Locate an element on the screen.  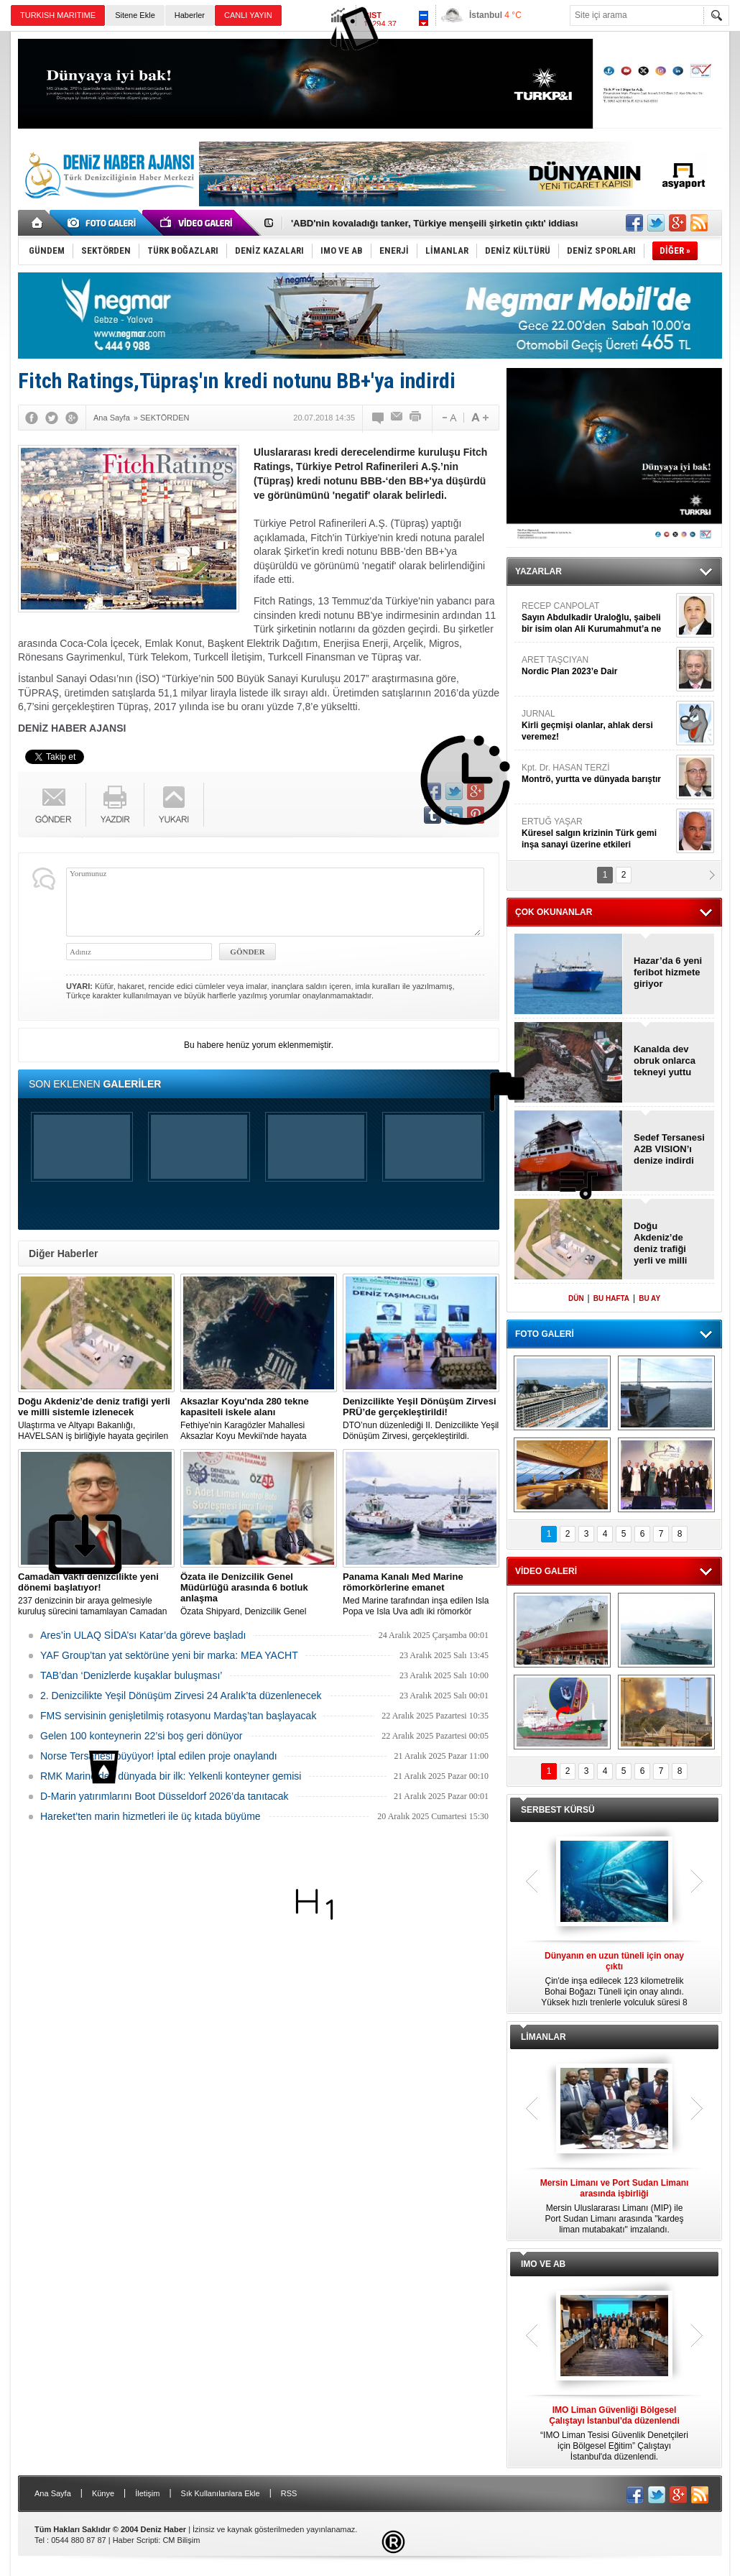
view music queue or playlist is located at coordinates (578, 1184).